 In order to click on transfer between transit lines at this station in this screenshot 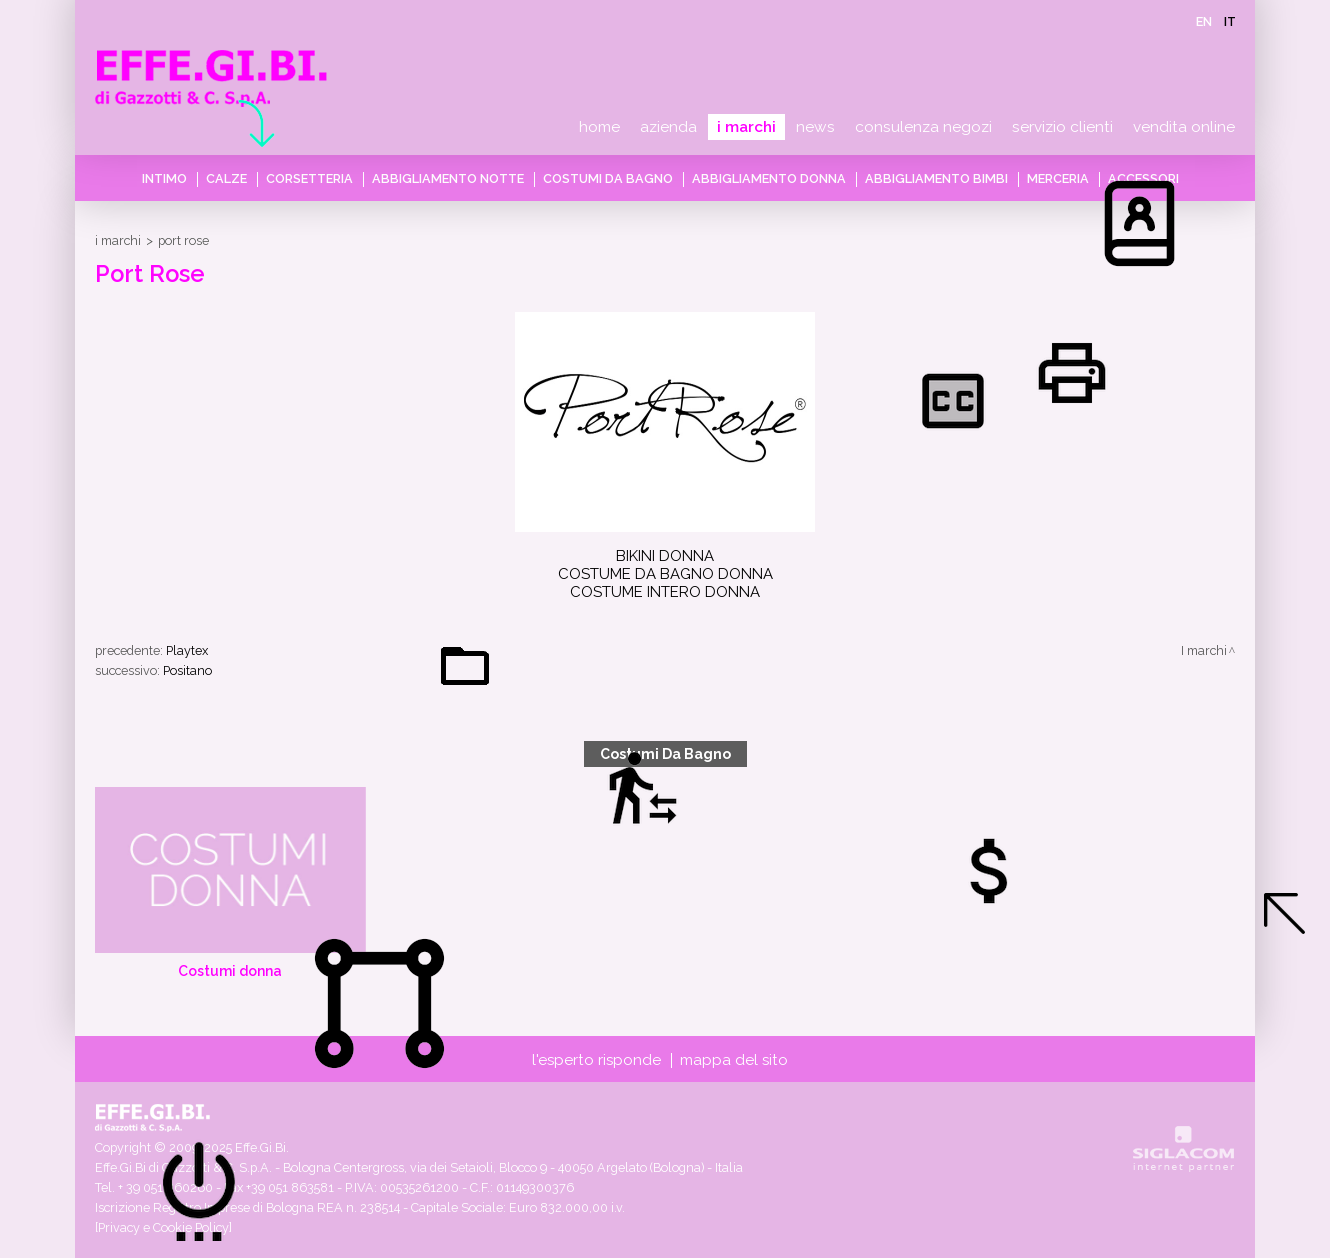, I will do `click(643, 787)`.